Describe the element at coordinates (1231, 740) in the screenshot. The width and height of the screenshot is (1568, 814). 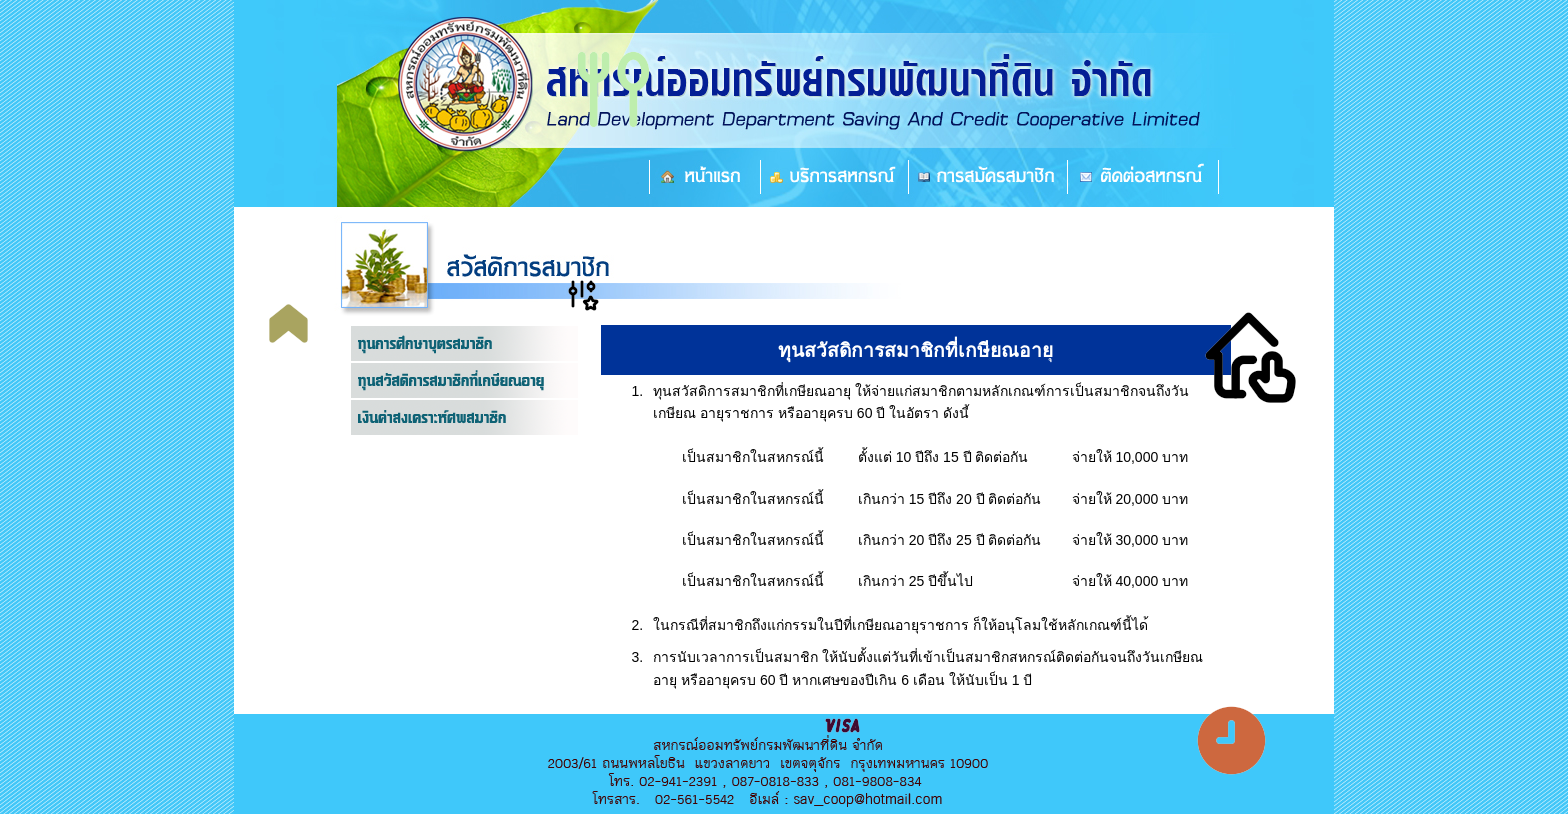
I see `indicates the current time is 9 o'clock` at that location.